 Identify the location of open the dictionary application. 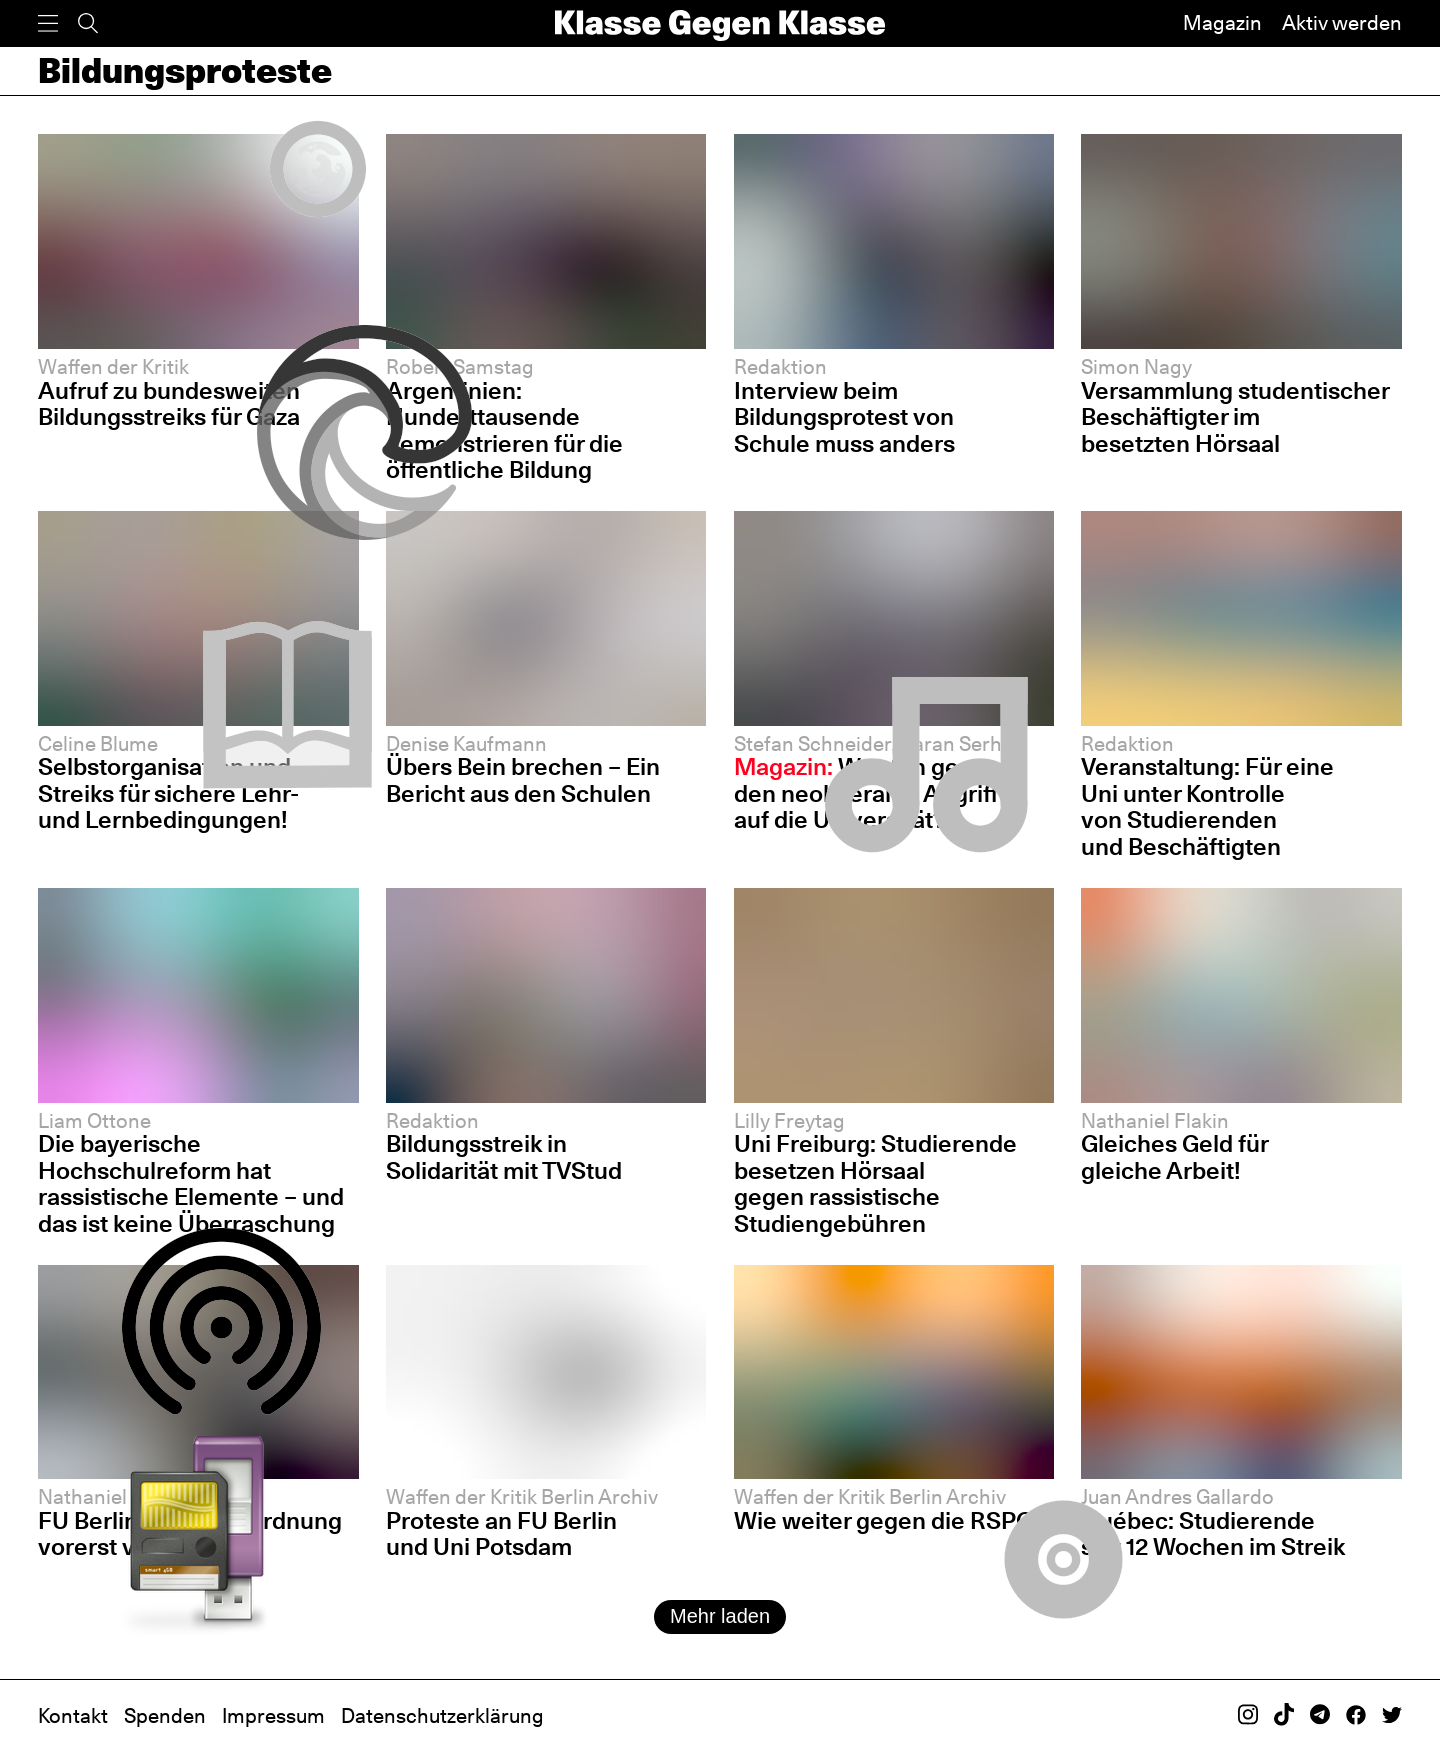
(293, 699).